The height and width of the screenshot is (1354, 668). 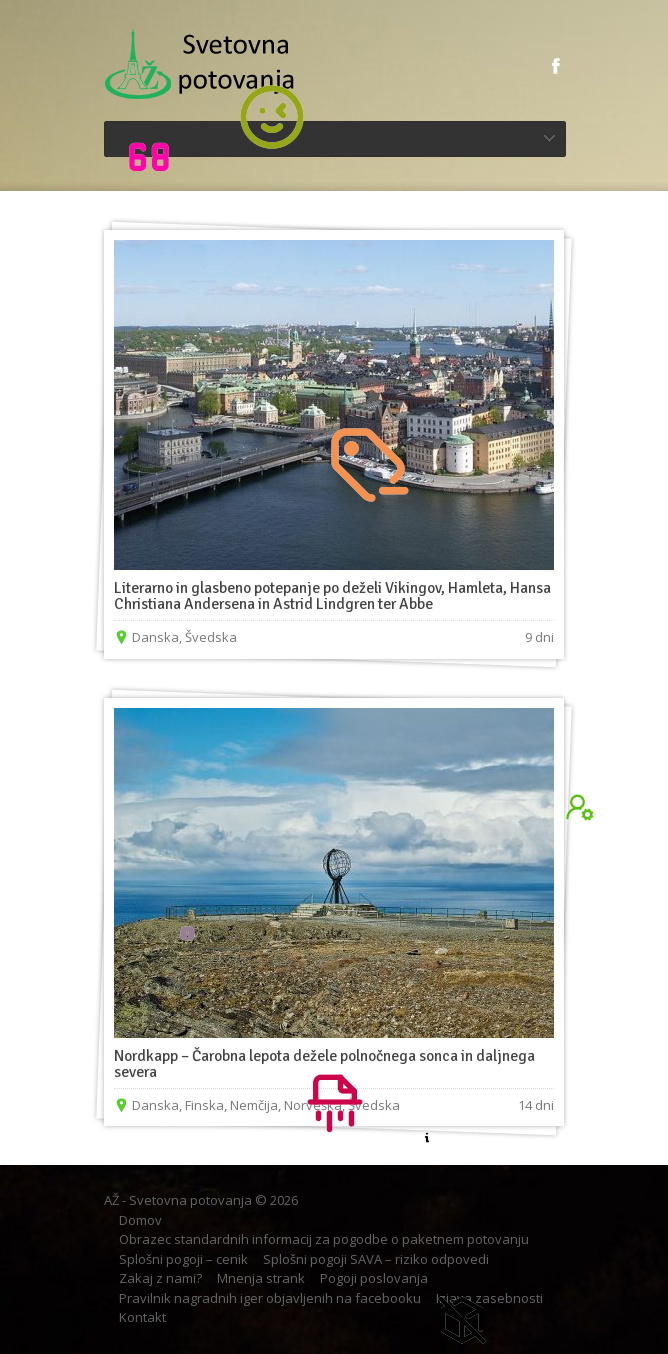 What do you see at coordinates (427, 1137) in the screenshot?
I see `view more information about this item` at bounding box center [427, 1137].